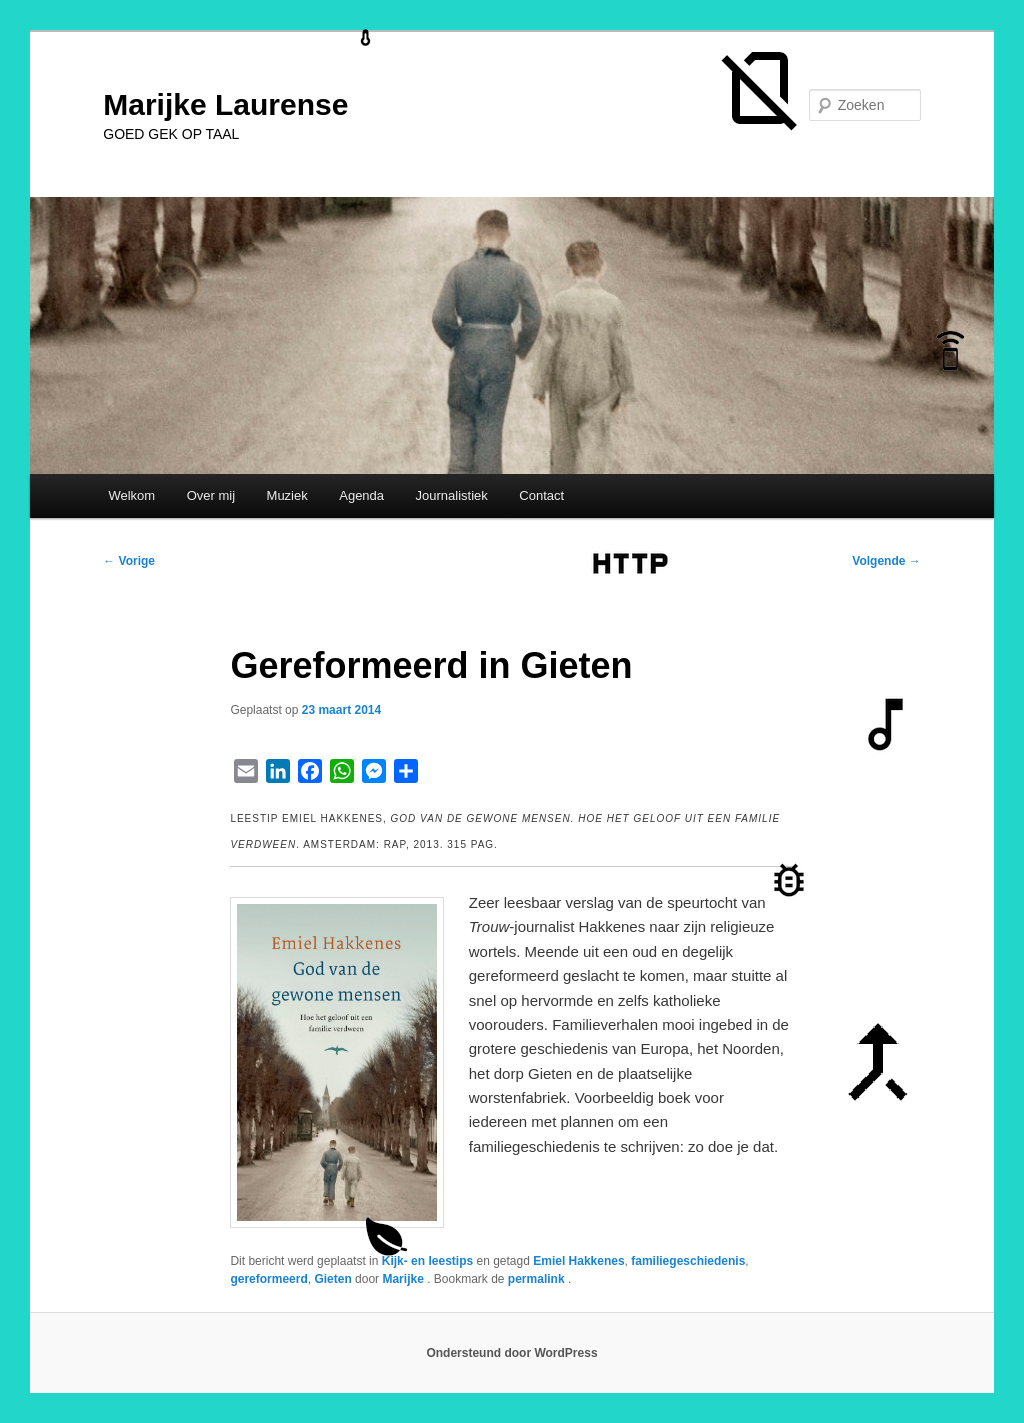 This screenshot has height=1423, width=1024. What do you see at coordinates (630, 563) in the screenshot?
I see `indicates a web link or URL` at bounding box center [630, 563].